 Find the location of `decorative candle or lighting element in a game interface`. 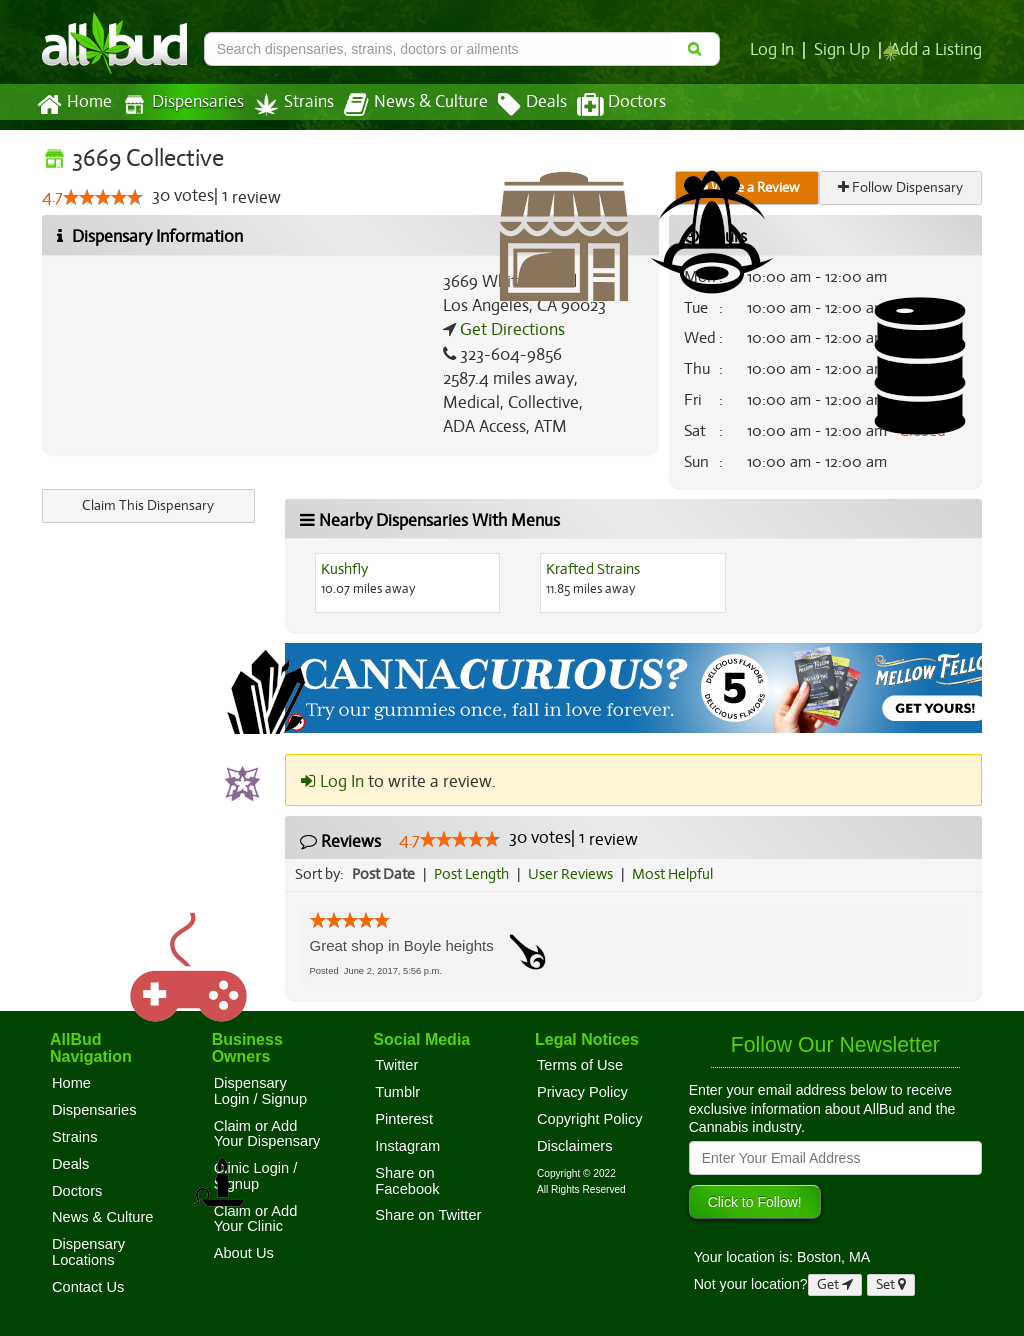

decorative candle or lighting element in a game interface is located at coordinates (218, 1184).